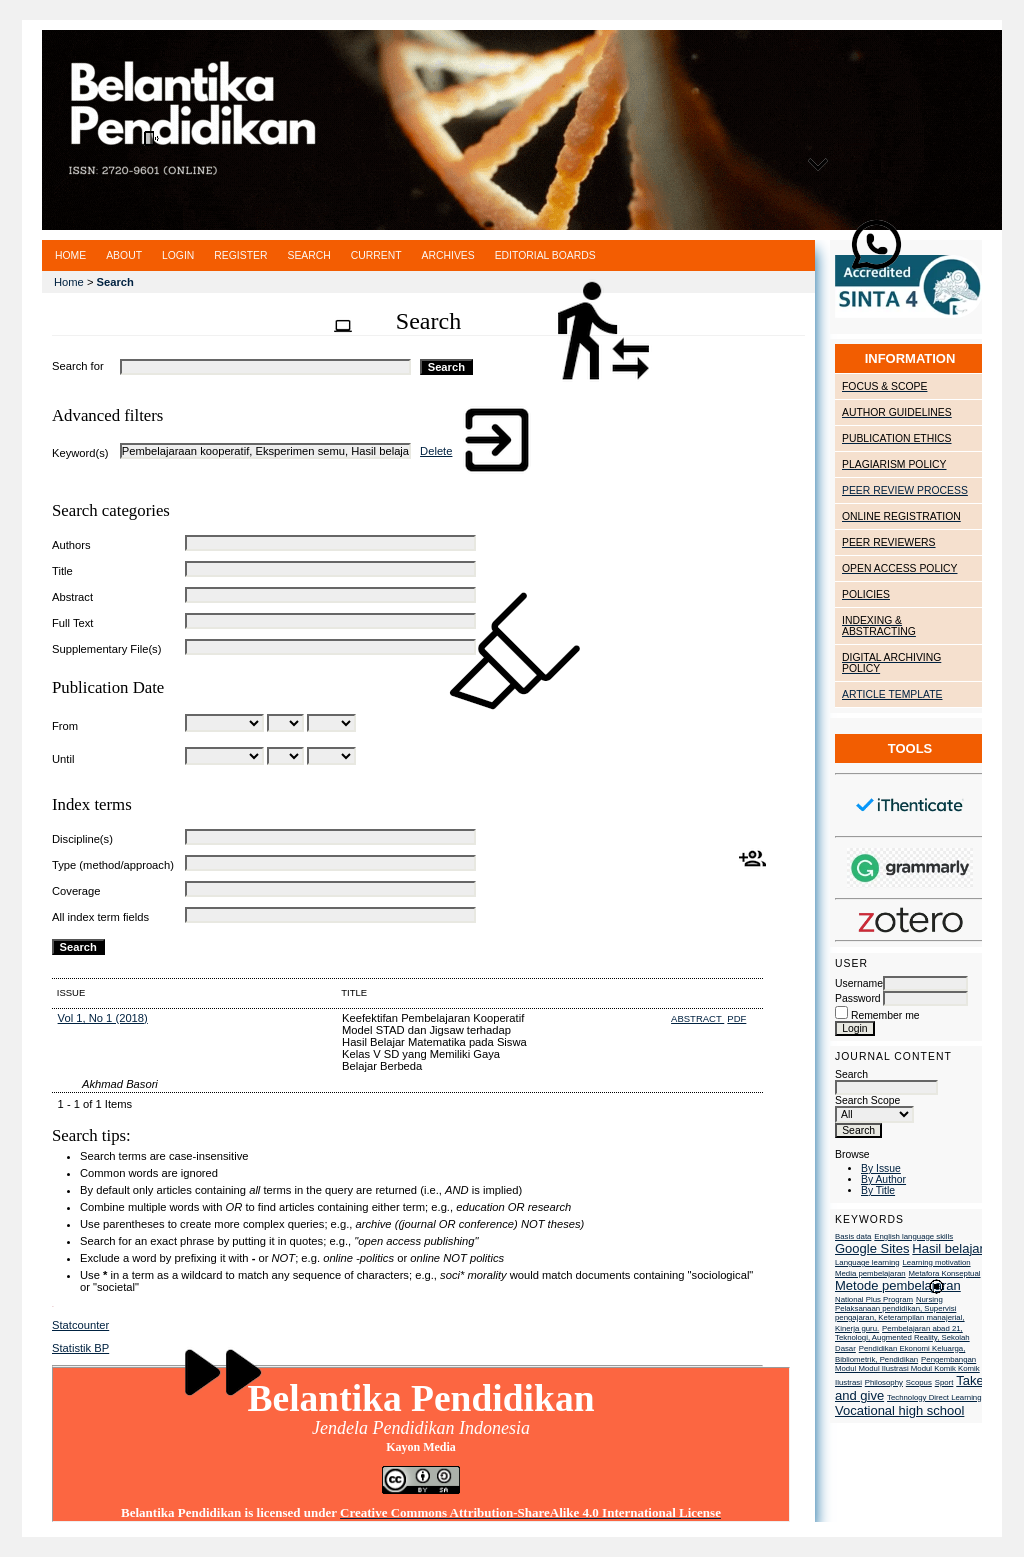 Image resolution: width=1024 pixels, height=1557 pixels. Describe the element at coordinates (151, 138) in the screenshot. I see `indicates an incoming call or notification on a linked device` at that location.